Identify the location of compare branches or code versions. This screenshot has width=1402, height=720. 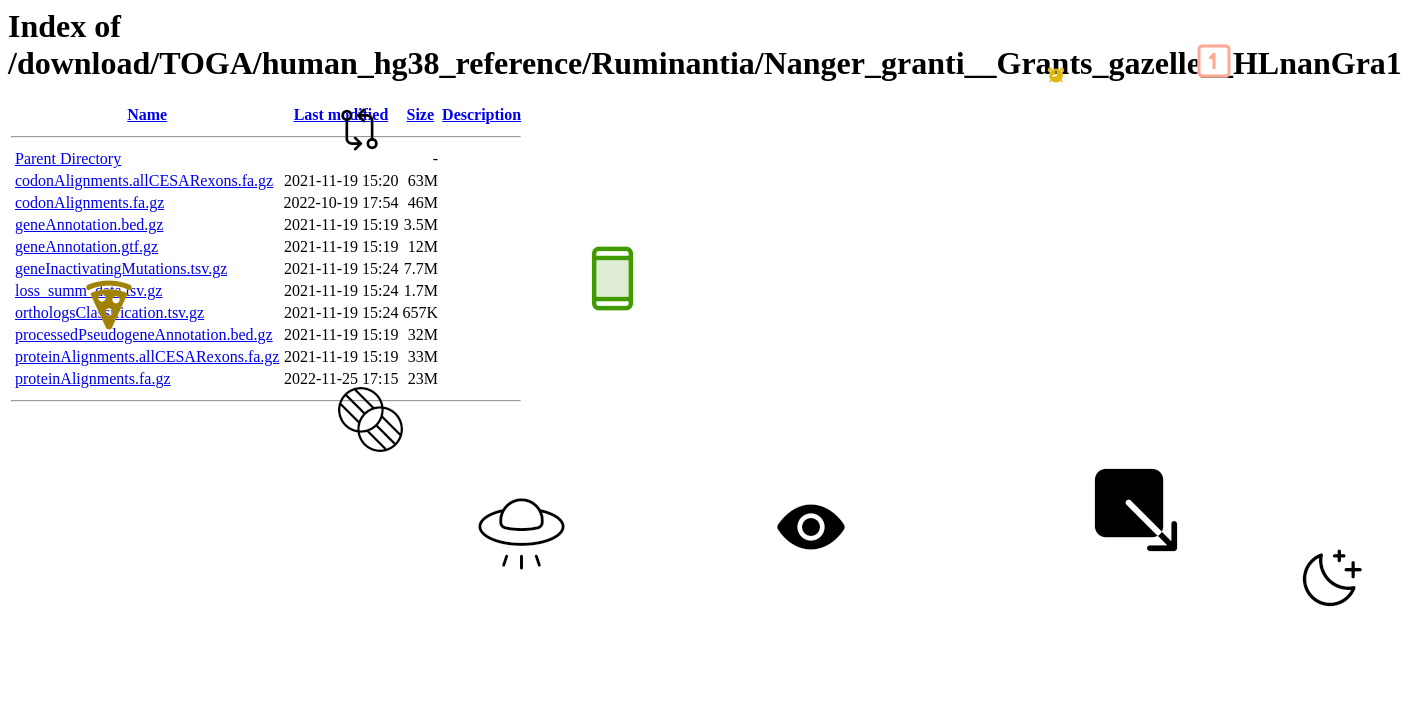
(359, 129).